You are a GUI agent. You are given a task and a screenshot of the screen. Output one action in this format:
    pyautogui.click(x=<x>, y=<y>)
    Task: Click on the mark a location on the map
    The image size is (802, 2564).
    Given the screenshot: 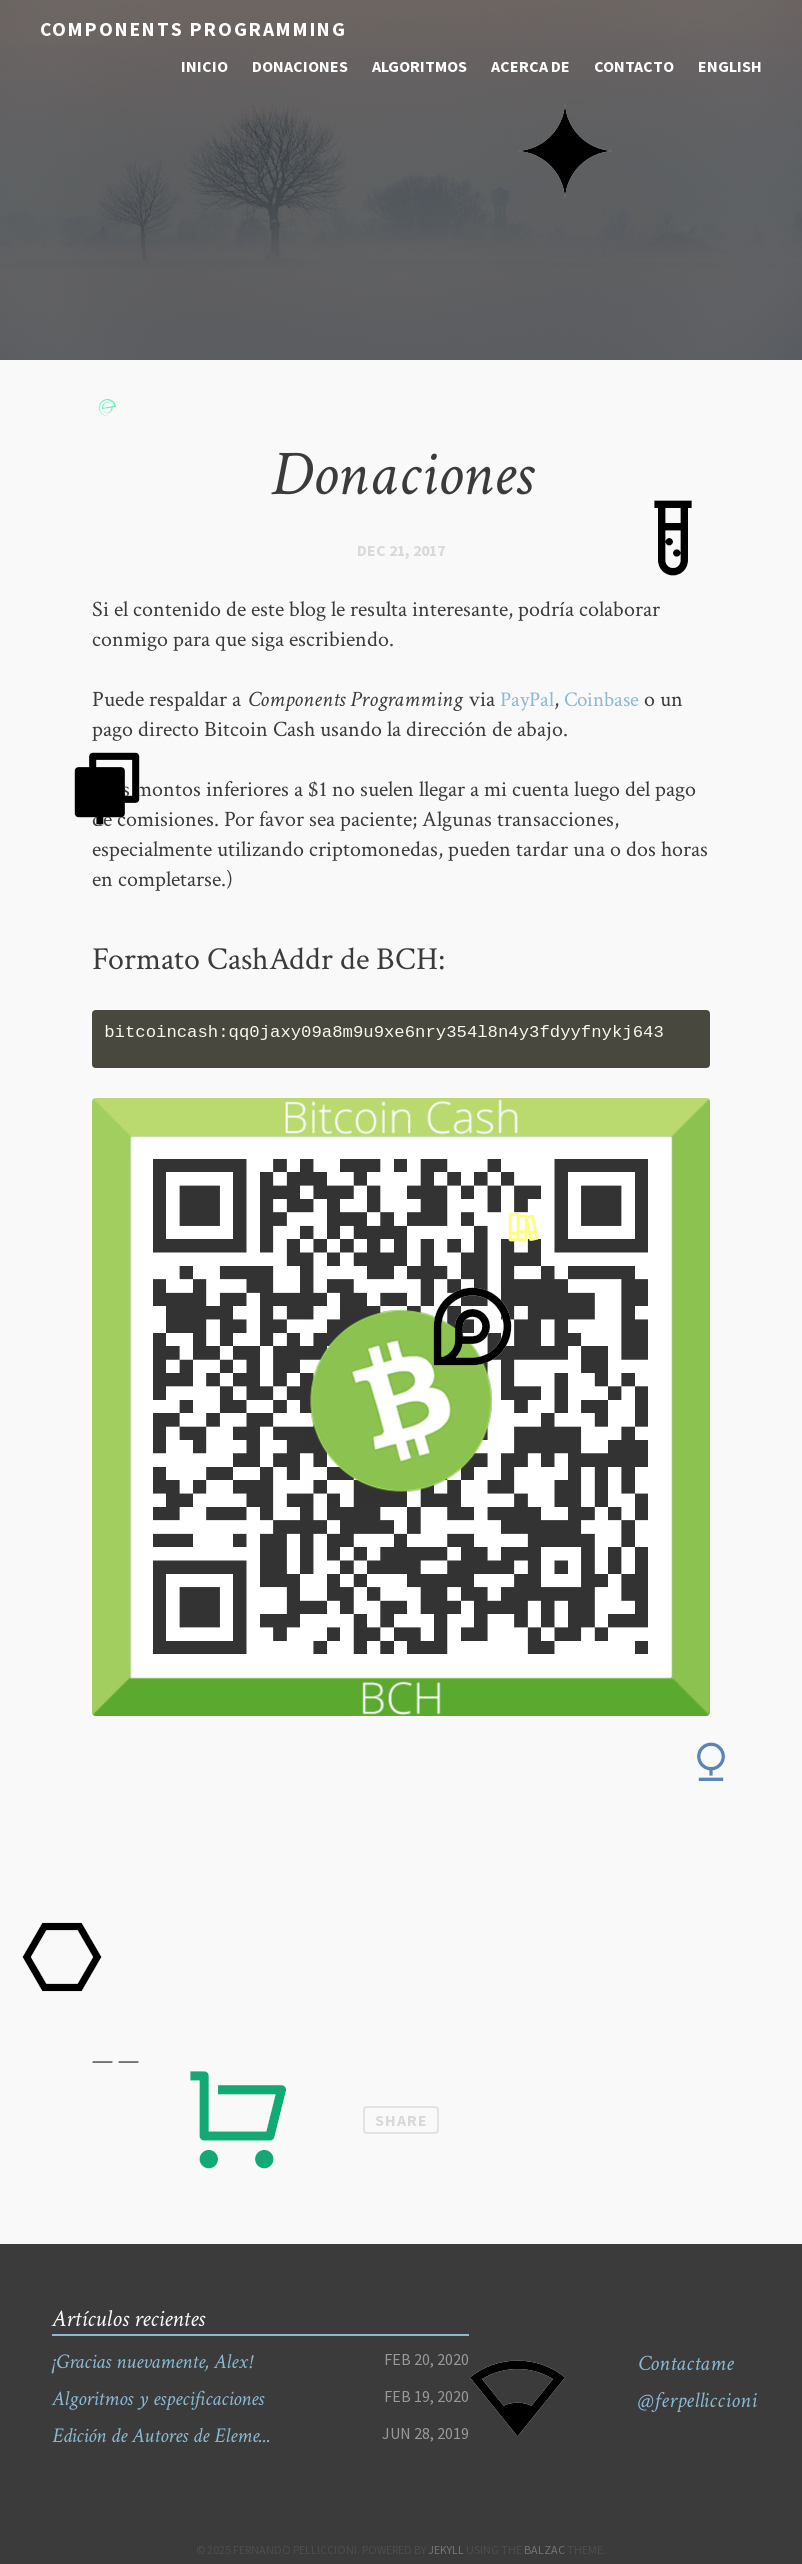 What is the action you would take?
    pyautogui.click(x=711, y=1760)
    